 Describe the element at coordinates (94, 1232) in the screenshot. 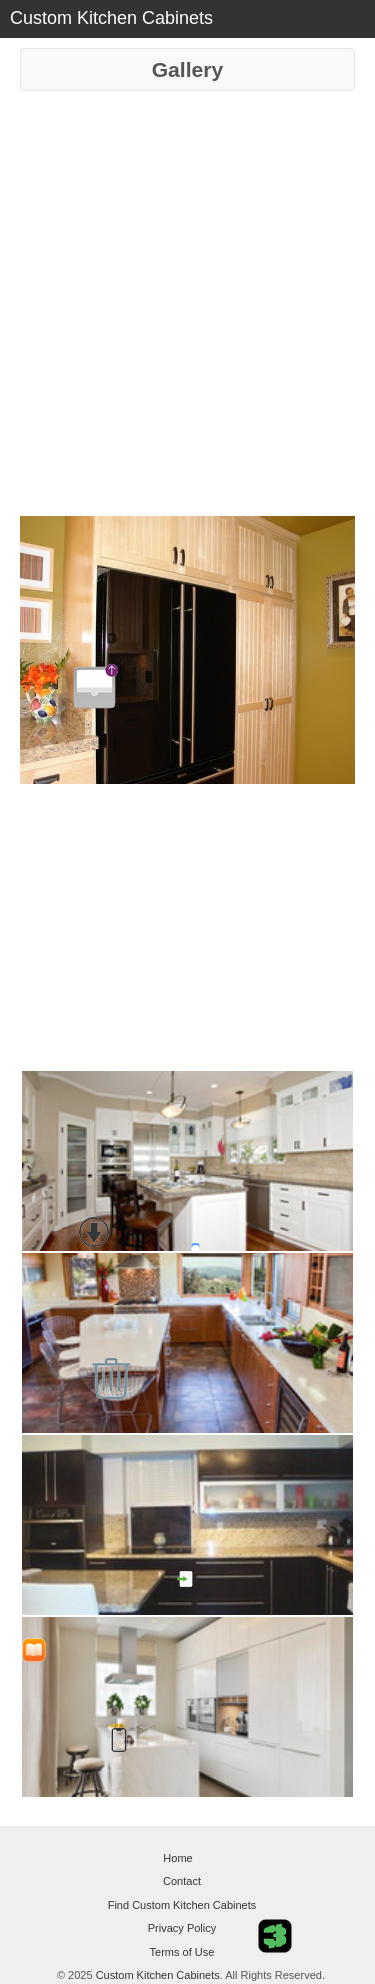

I see `download a file or resource` at that location.